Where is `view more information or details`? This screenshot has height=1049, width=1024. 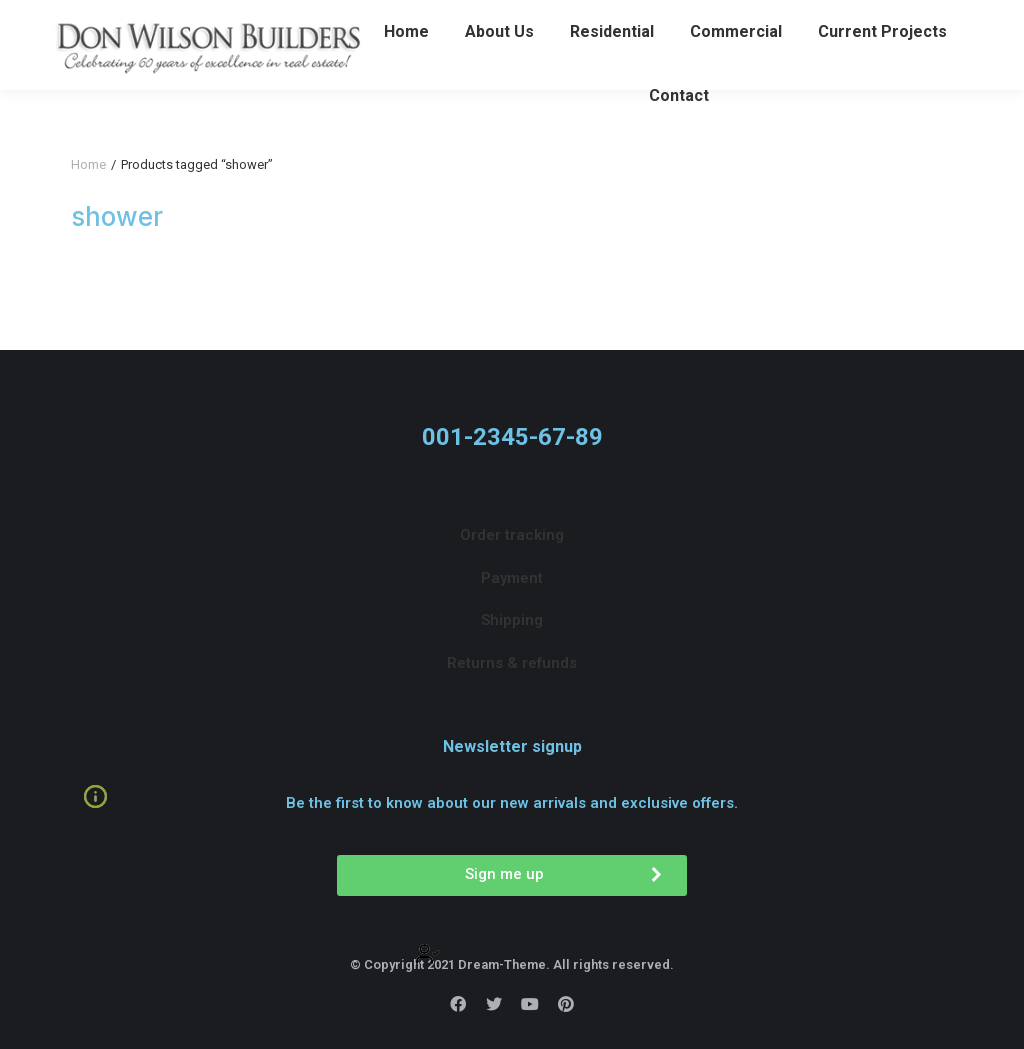 view more information or details is located at coordinates (95, 796).